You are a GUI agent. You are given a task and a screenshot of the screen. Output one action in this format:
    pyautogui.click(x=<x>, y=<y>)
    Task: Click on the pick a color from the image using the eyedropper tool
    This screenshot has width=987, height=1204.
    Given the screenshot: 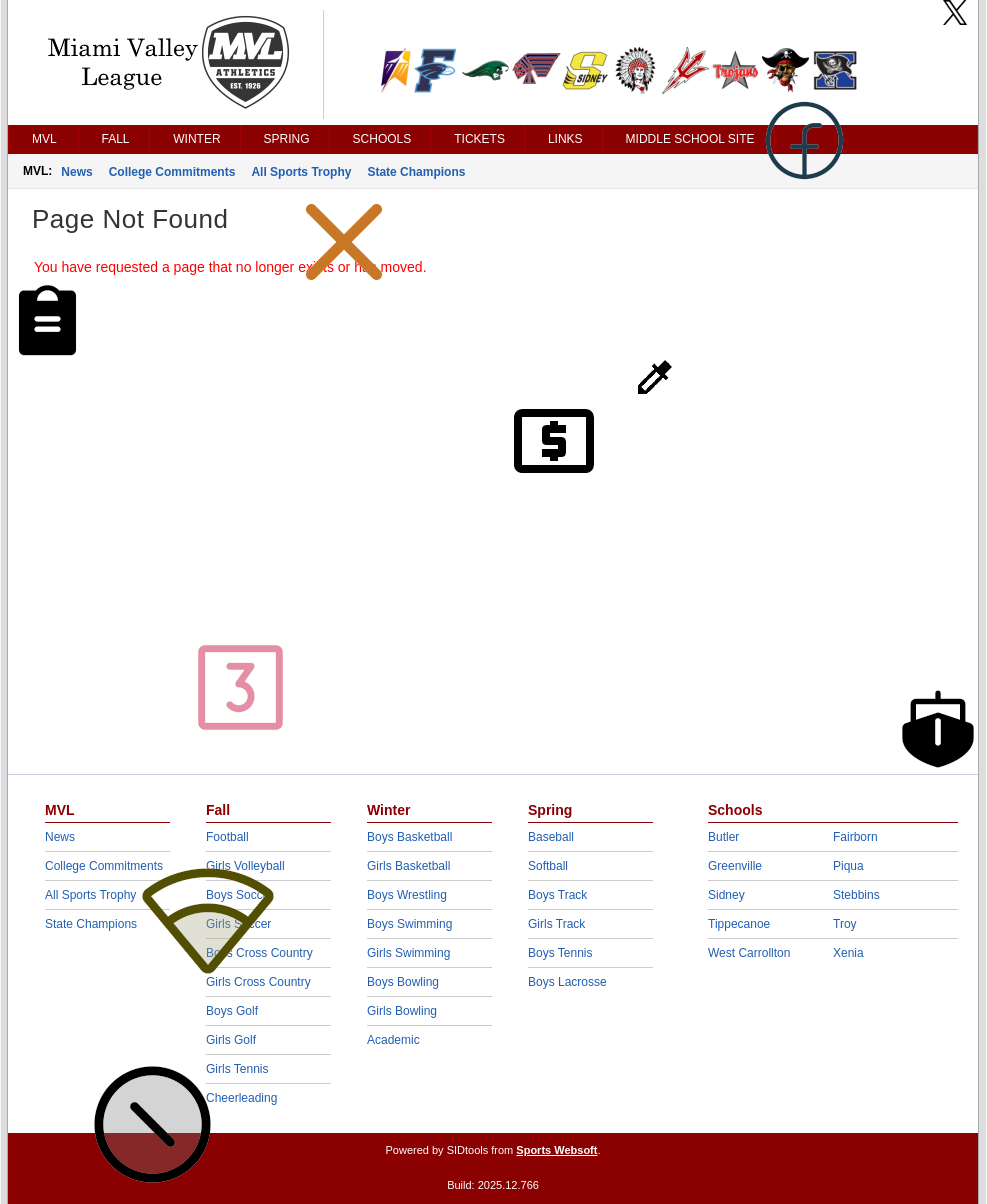 What is the action you would take?
    pyautogui.click(x=654, y=377)
    